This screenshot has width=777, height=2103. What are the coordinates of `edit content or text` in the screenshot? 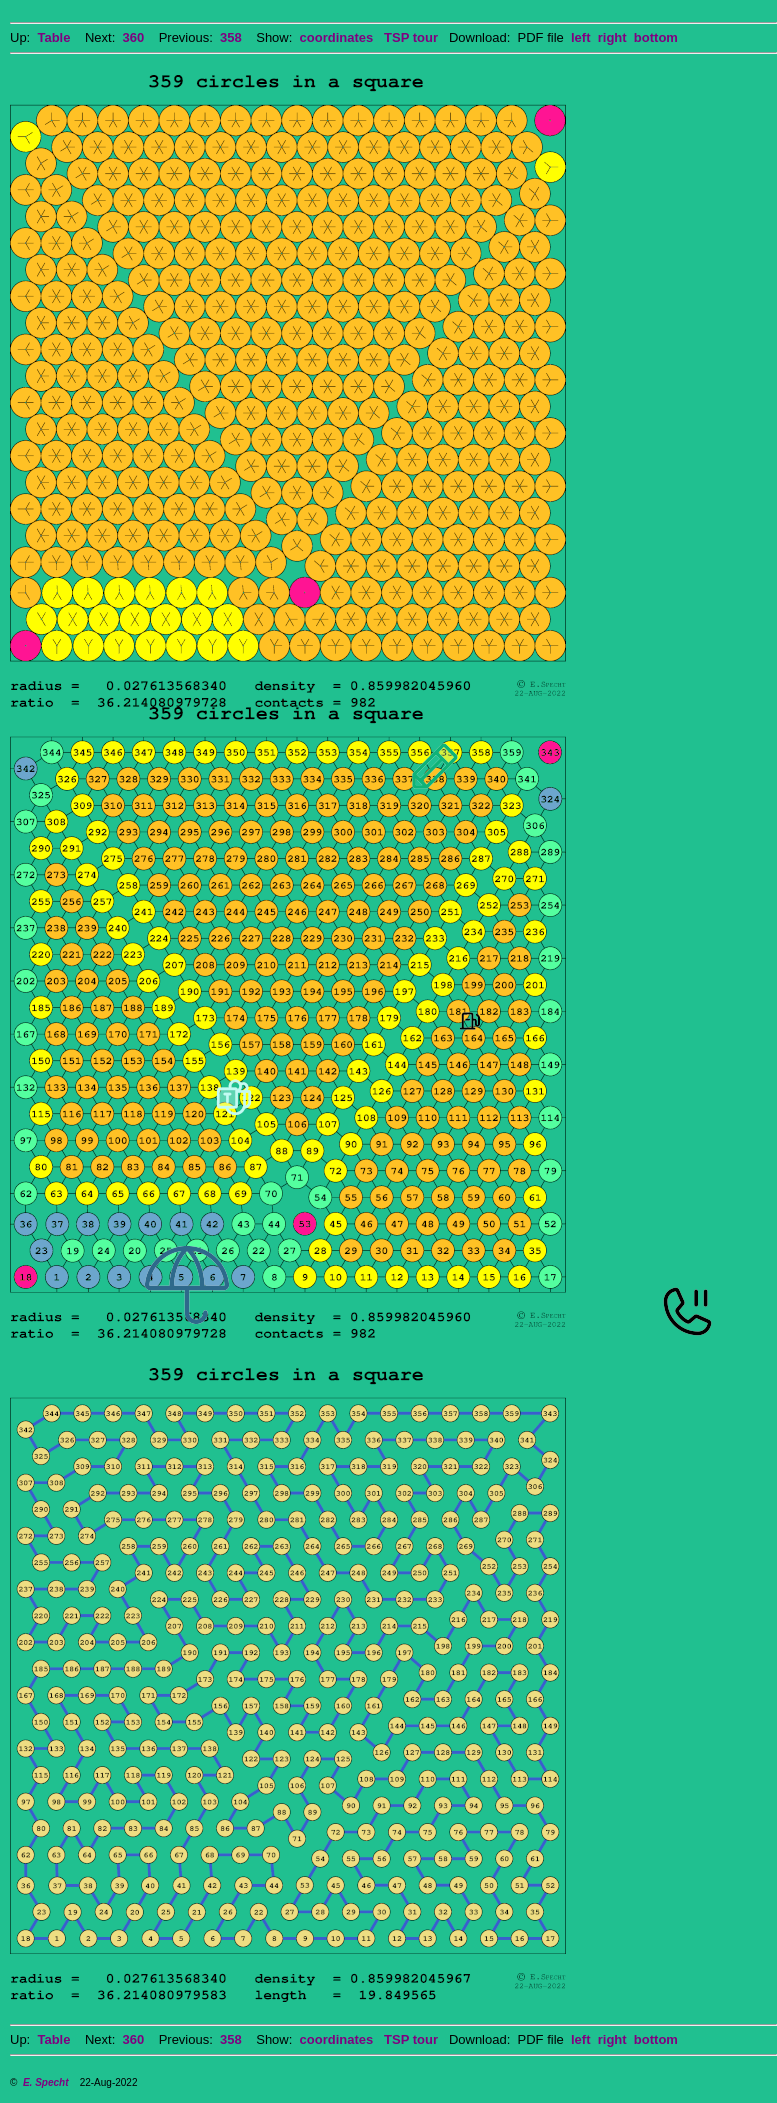 It's located at (434, 767).